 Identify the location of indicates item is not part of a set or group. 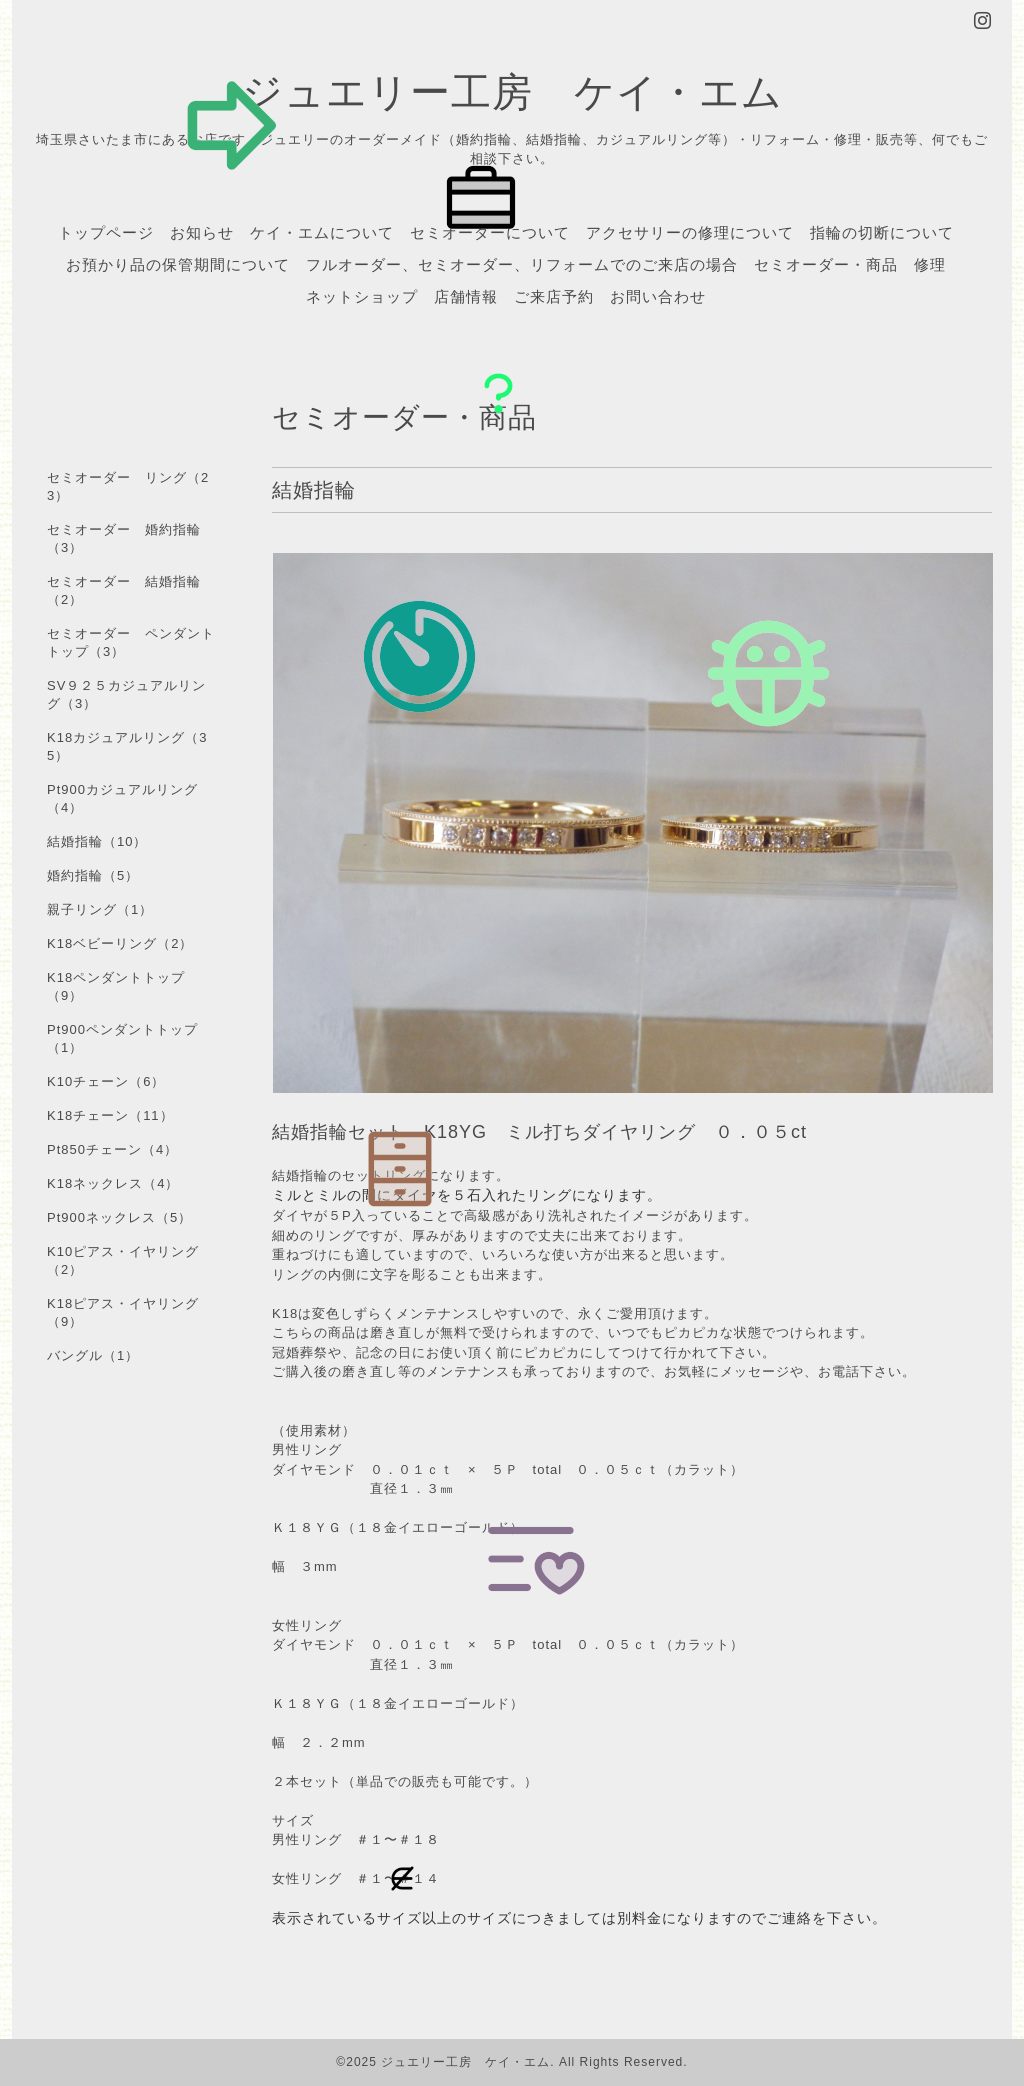
(402, 1878).